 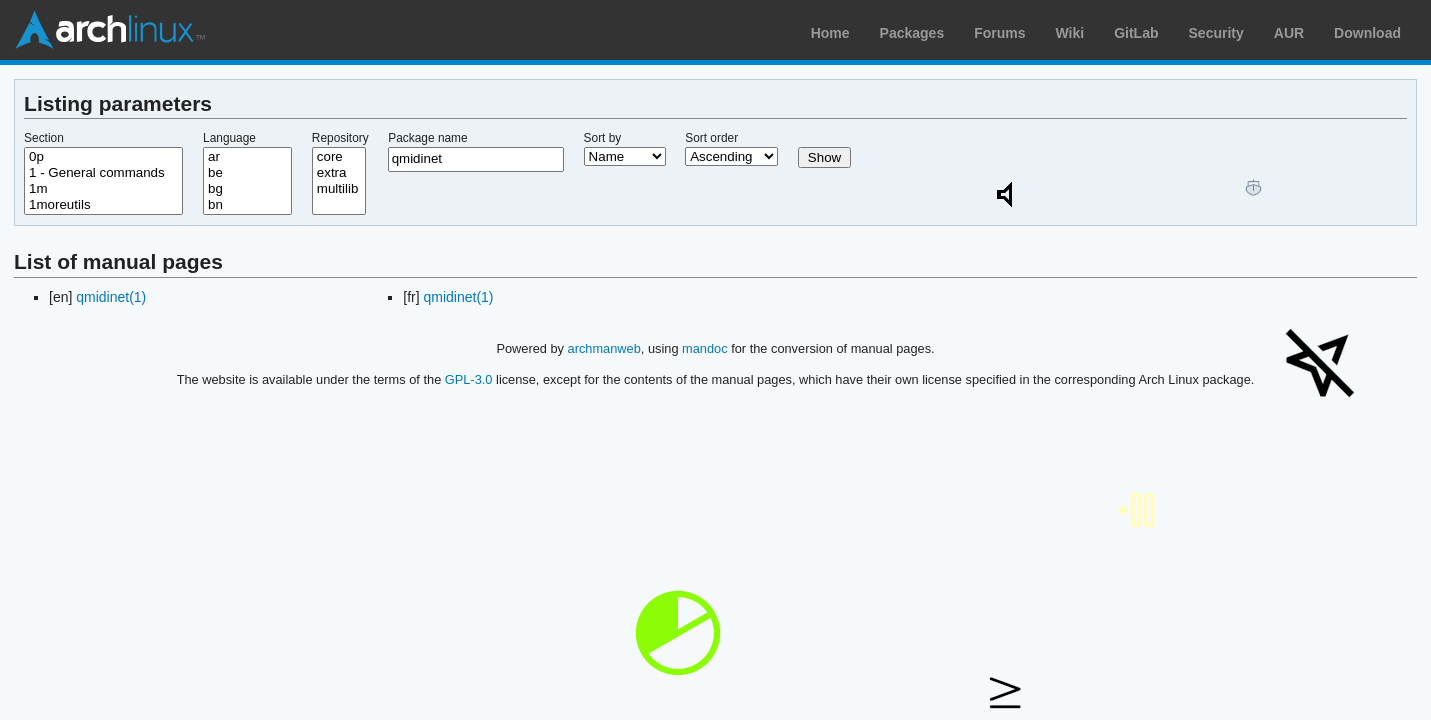 What do you see at coordinates (1004, 693) in the screenshot?
I see `greater than or equal to comparison operator` at bounding box center [1004, 693].